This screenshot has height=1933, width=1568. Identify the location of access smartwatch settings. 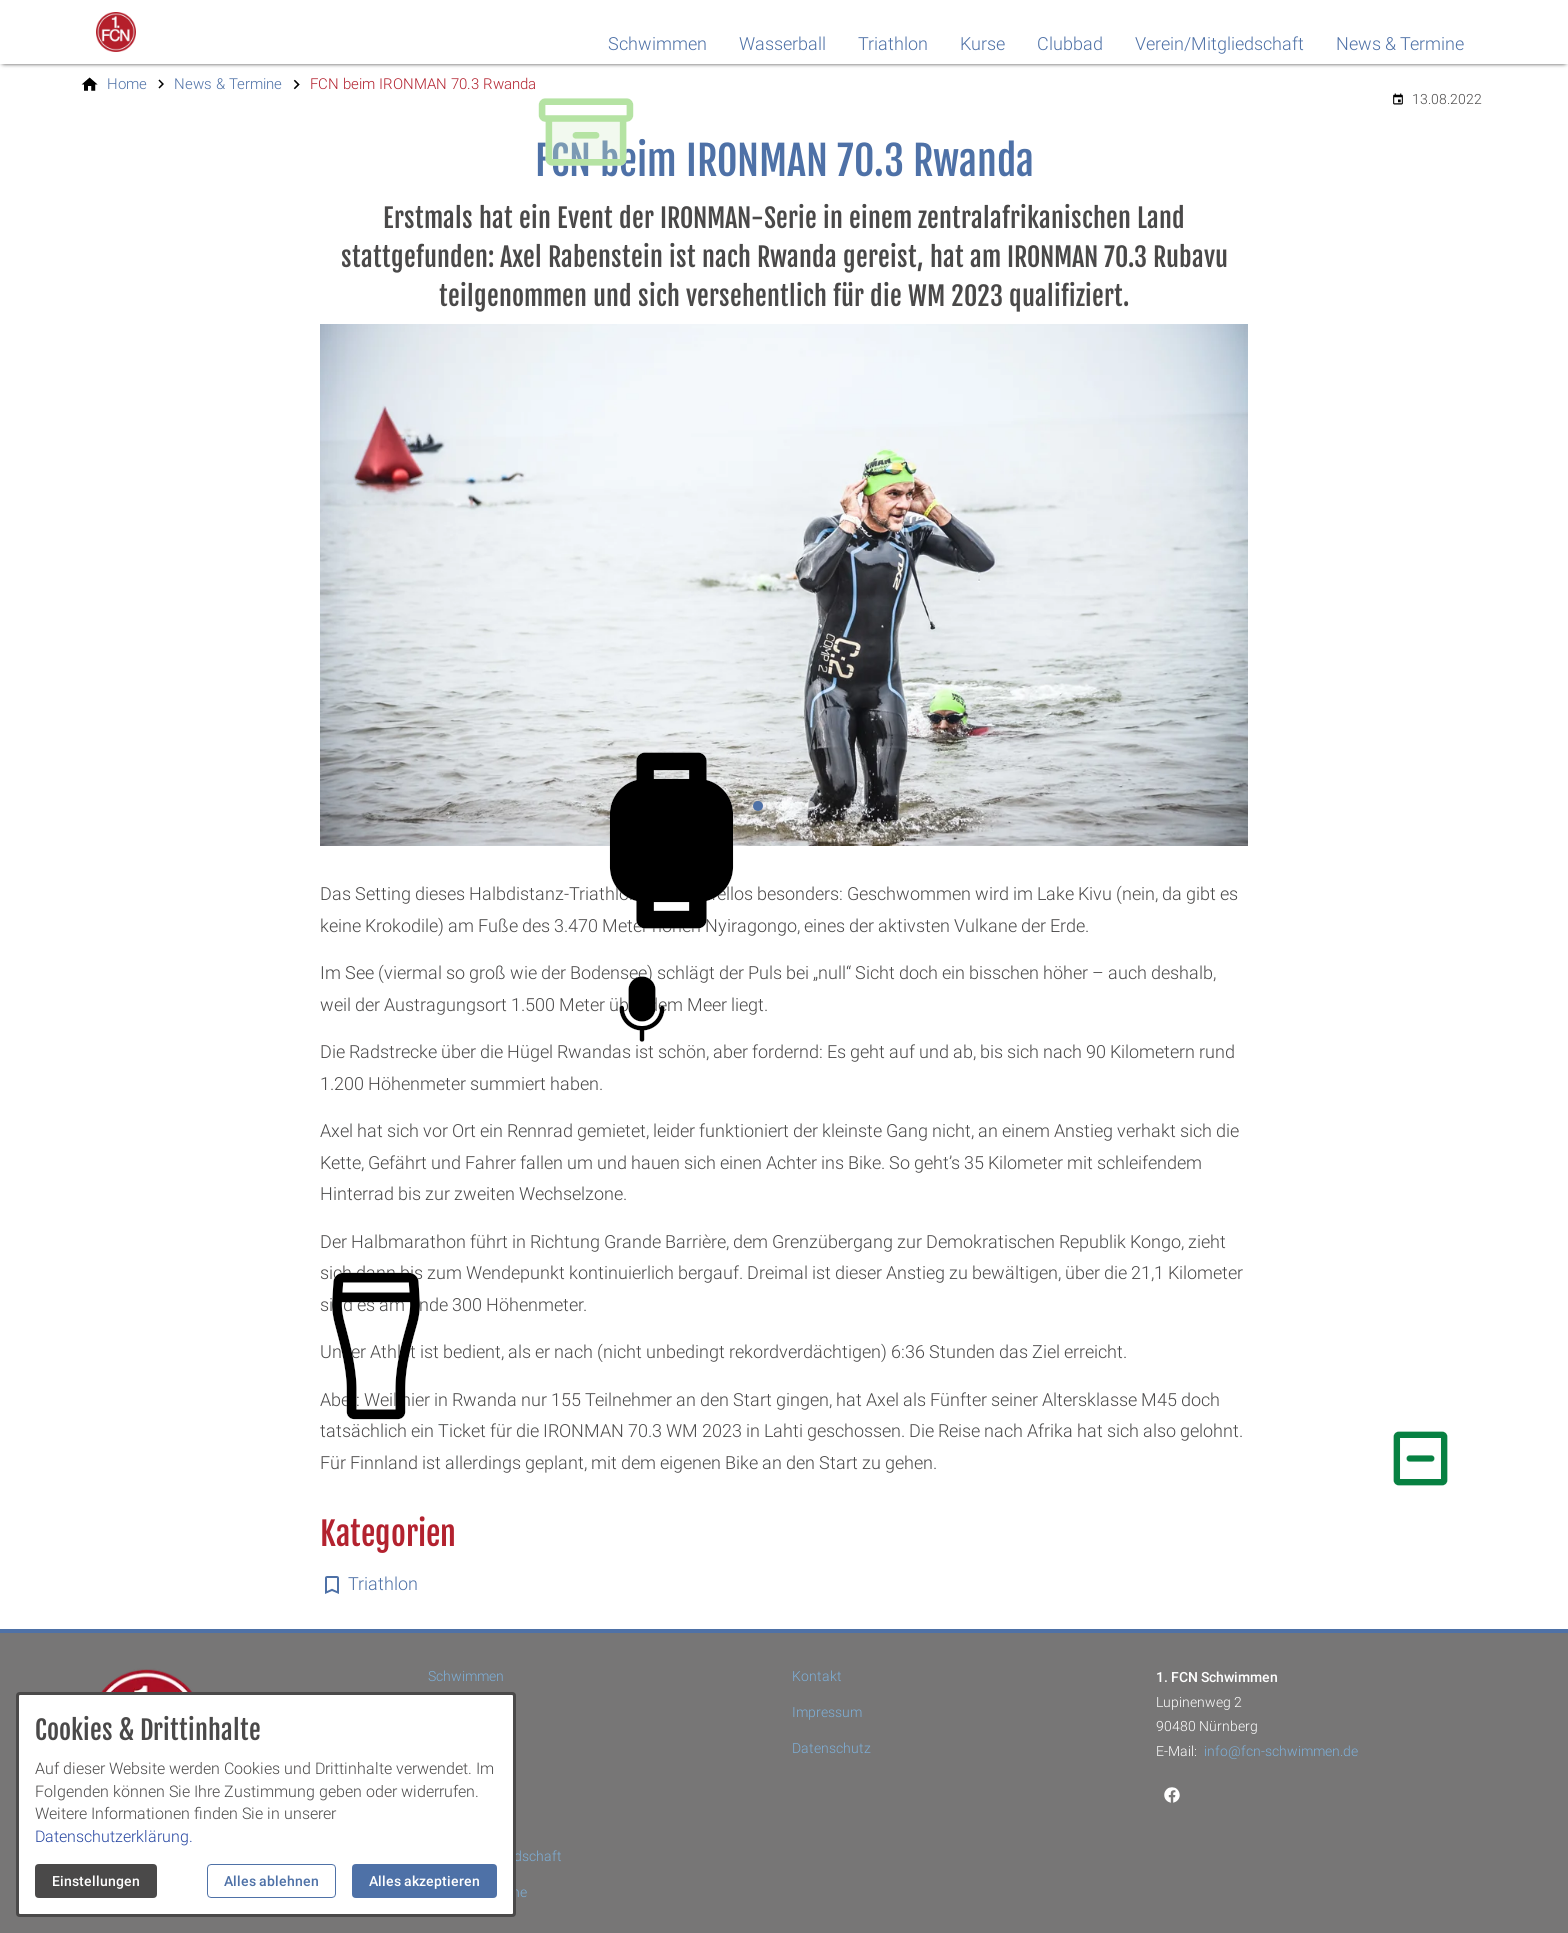
(671, 840).